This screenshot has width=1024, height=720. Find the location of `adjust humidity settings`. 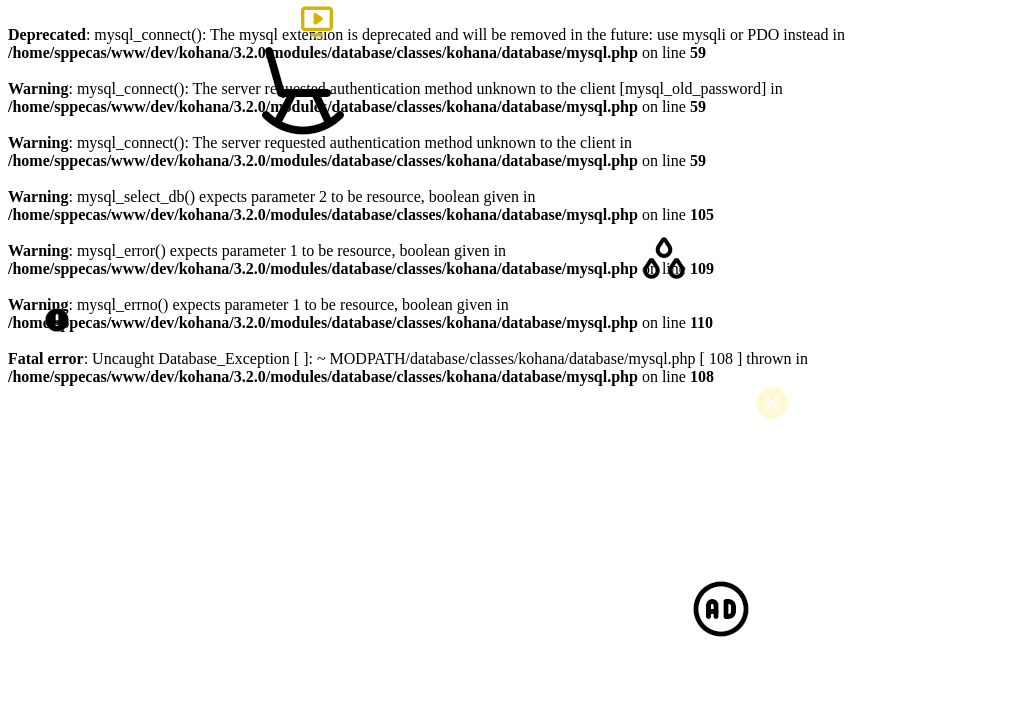

adjust humidity settings is located at coordinates (664, 258).